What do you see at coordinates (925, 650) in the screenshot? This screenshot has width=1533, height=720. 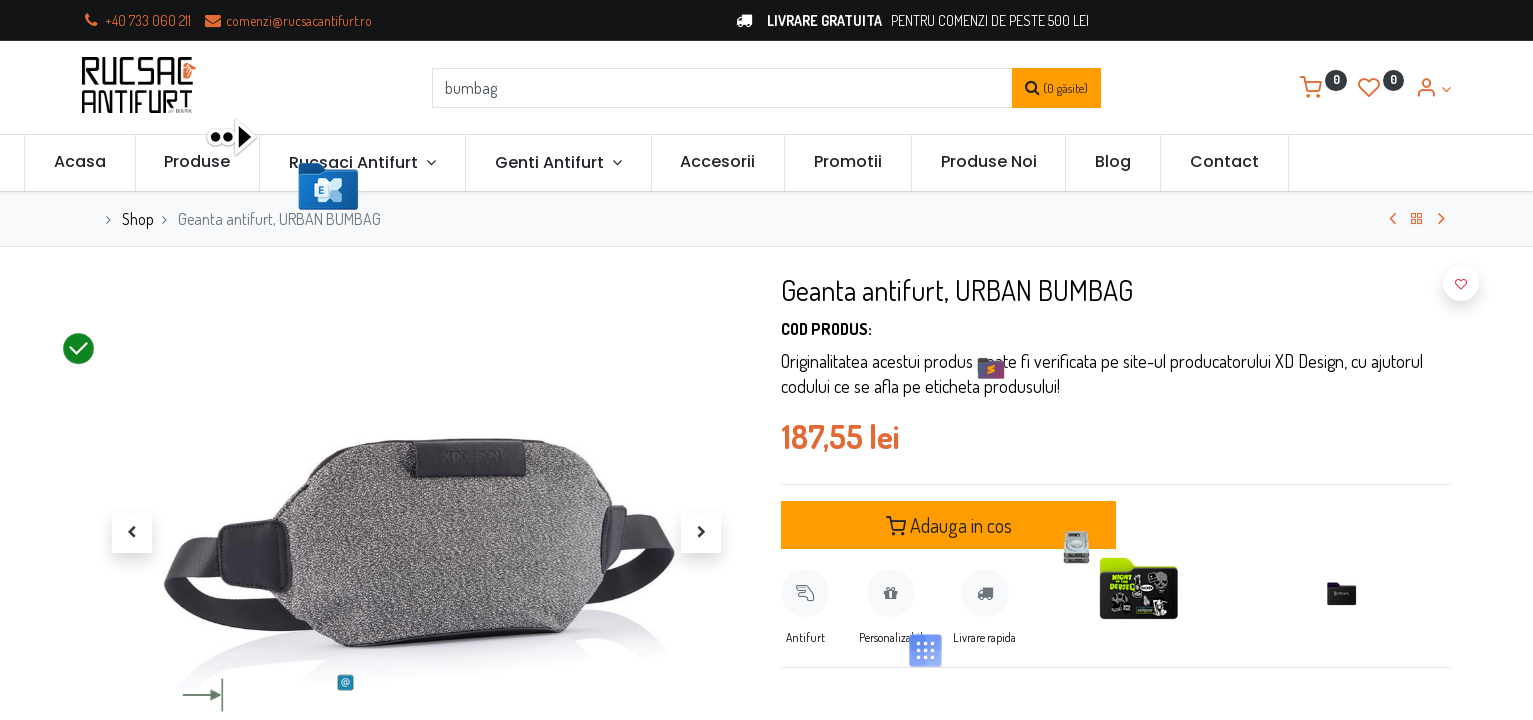 I see `view all applications` at bounding box center [925, 650].